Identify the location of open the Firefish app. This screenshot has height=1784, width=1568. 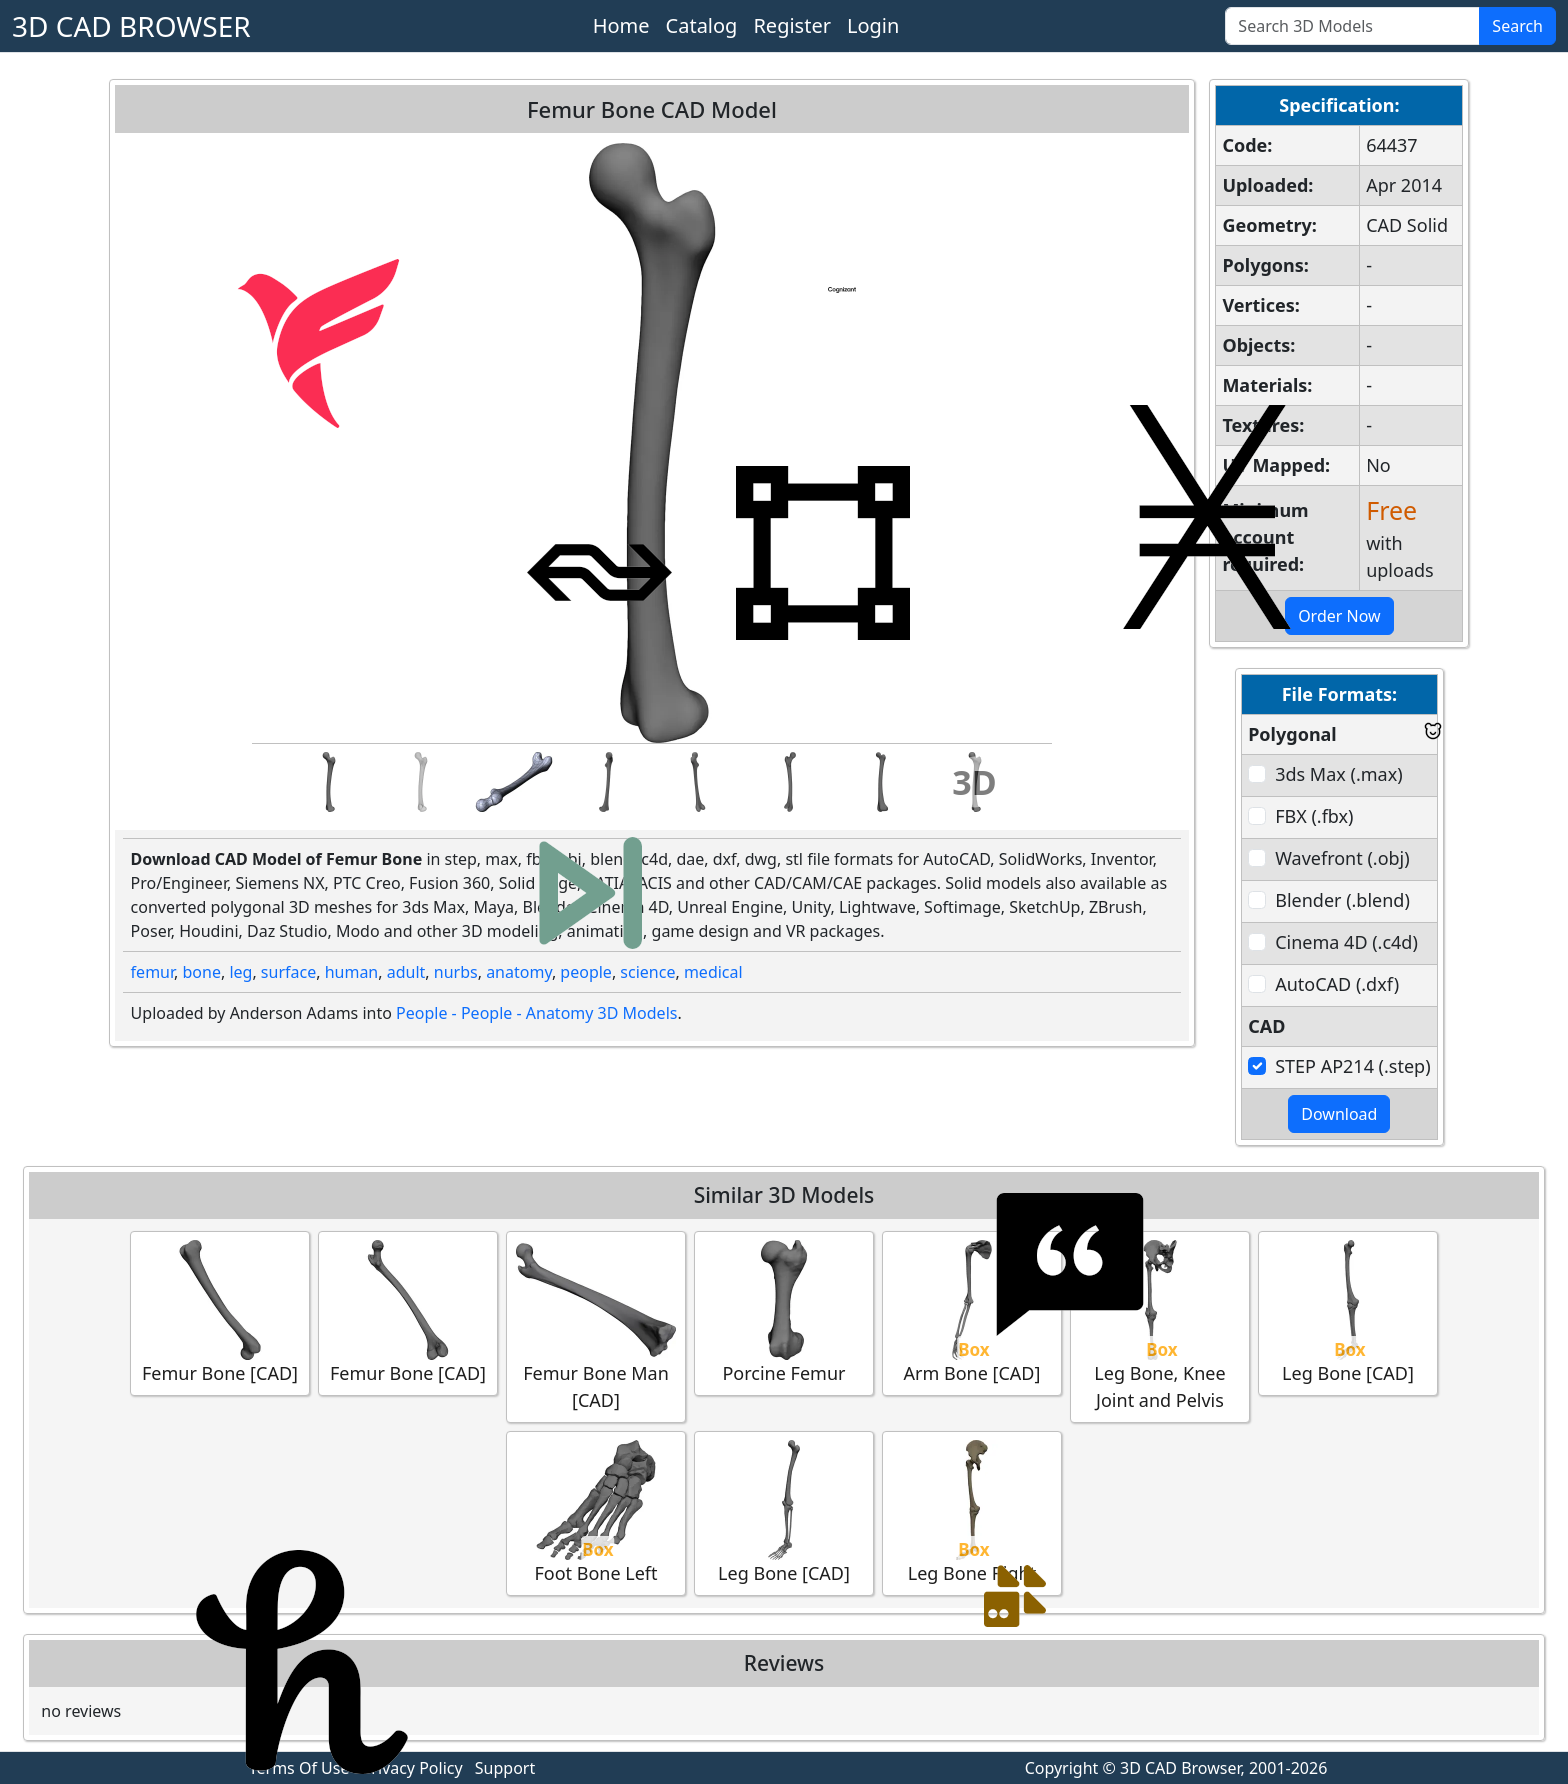
(1015, 1596).